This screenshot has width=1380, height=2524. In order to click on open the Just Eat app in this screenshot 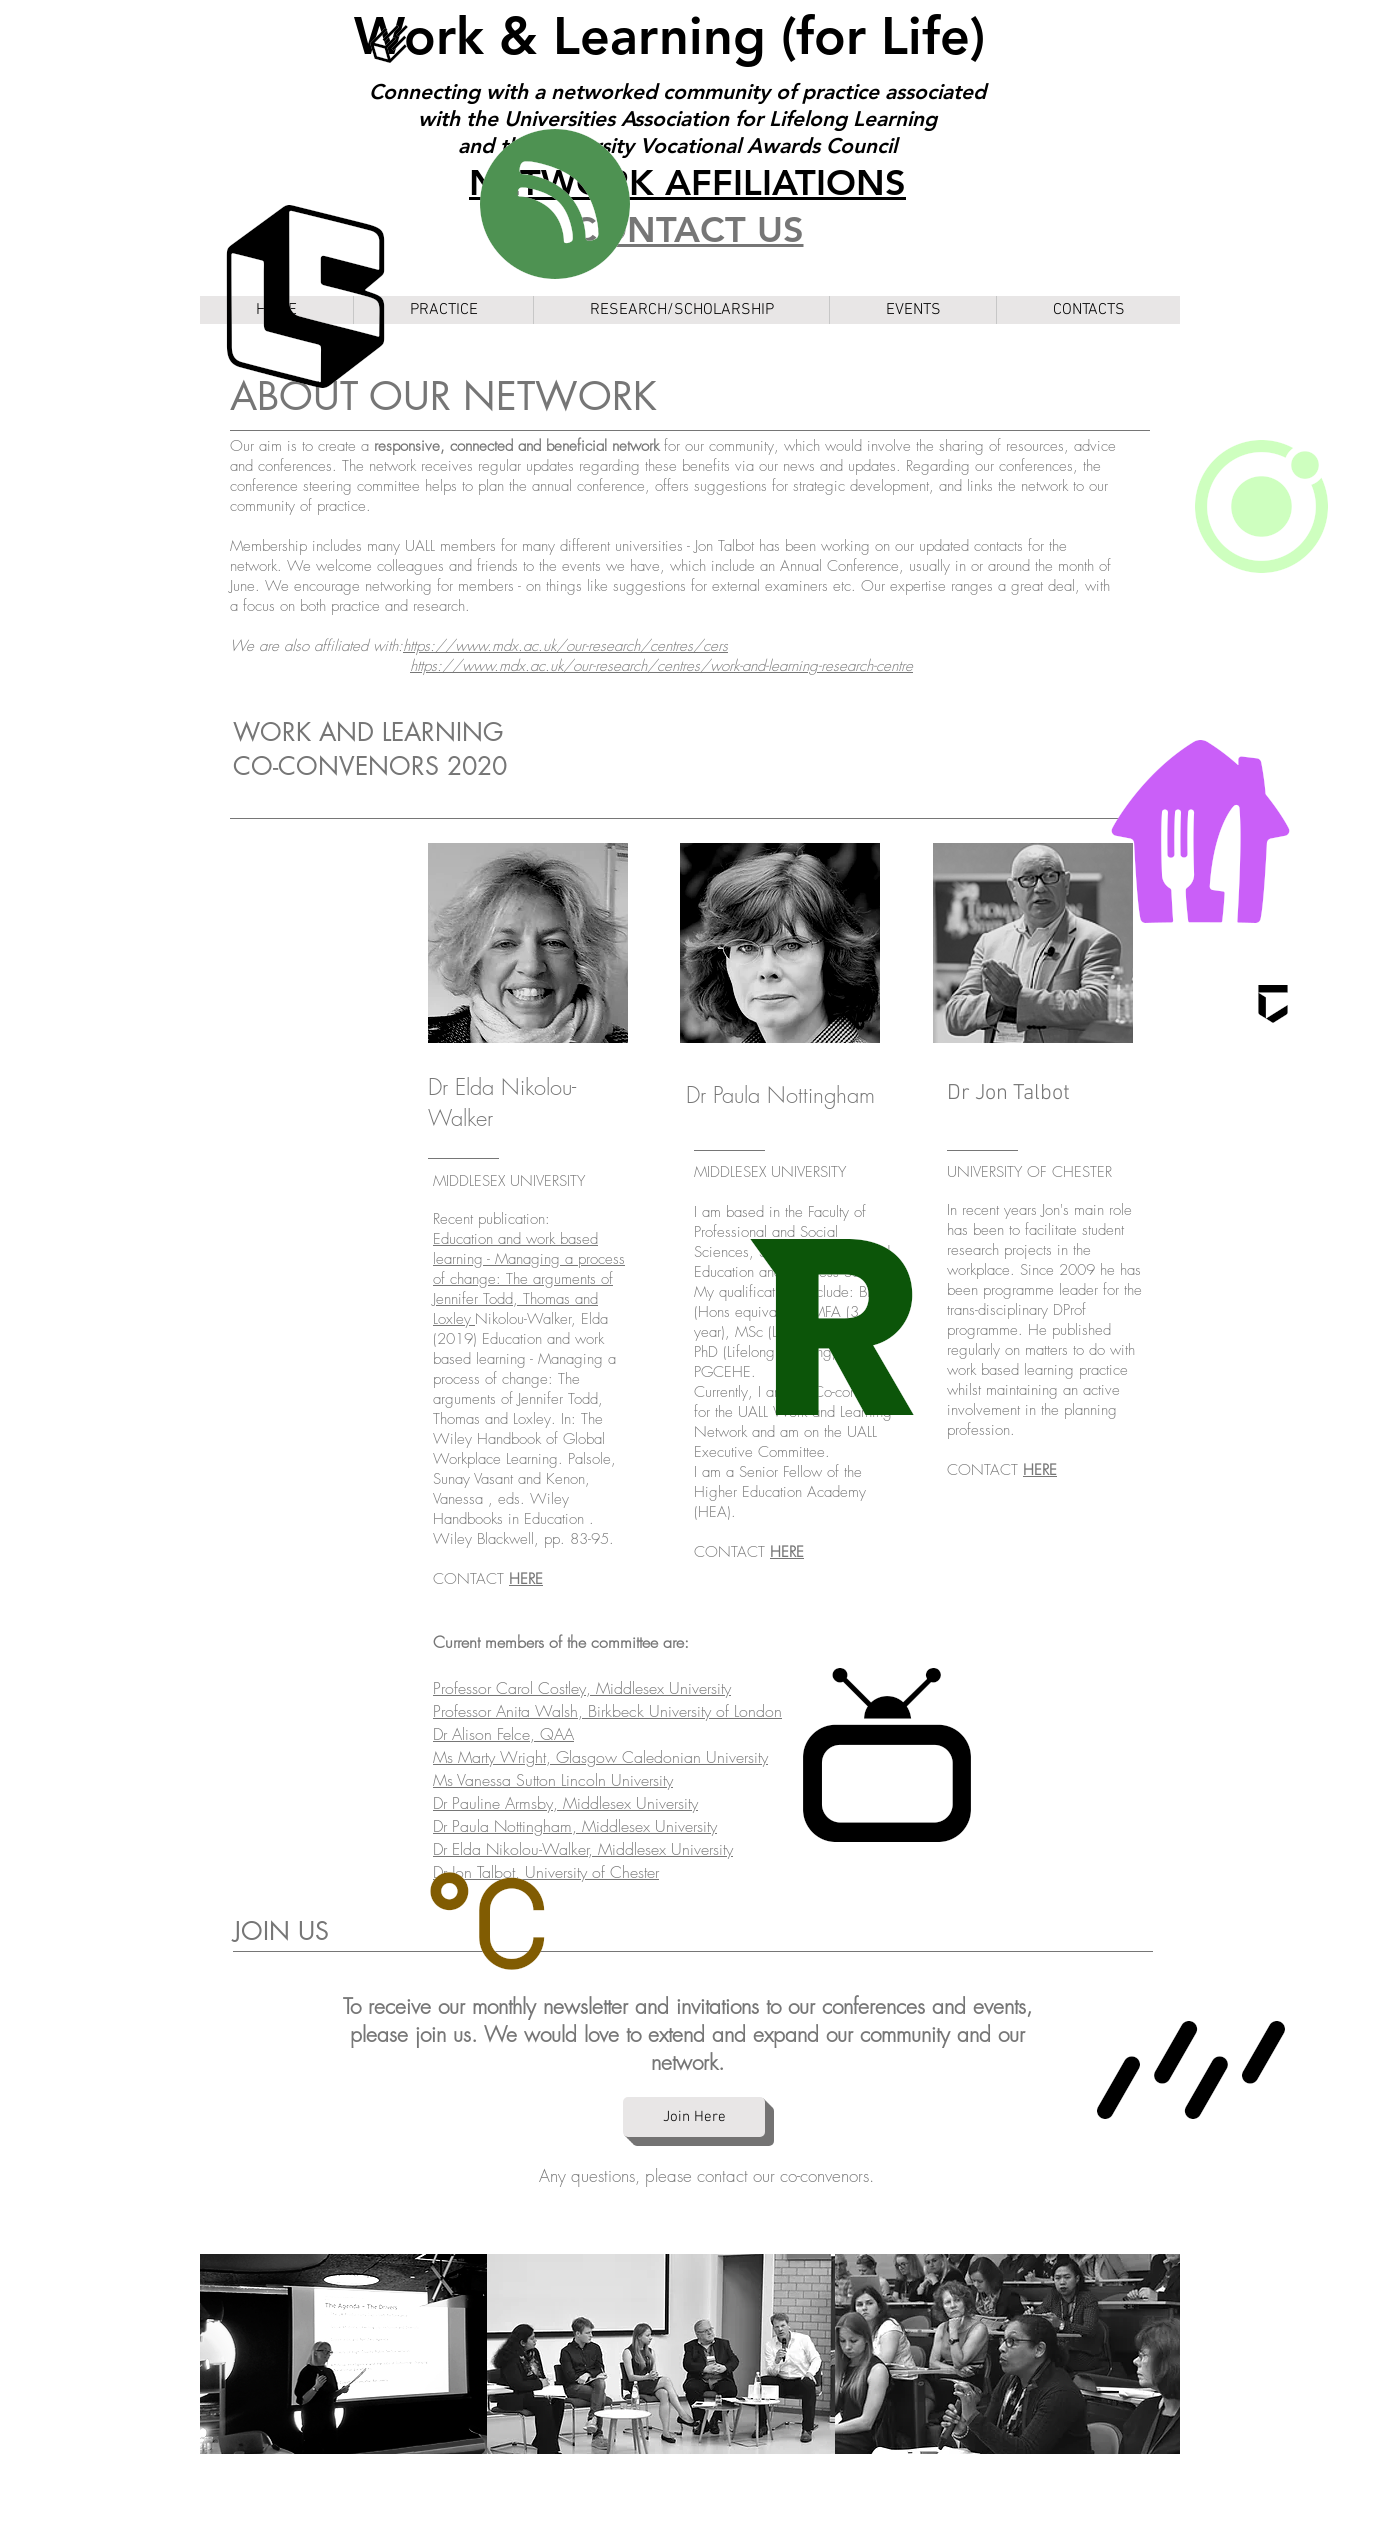, I will do `click(1200, 831)`.